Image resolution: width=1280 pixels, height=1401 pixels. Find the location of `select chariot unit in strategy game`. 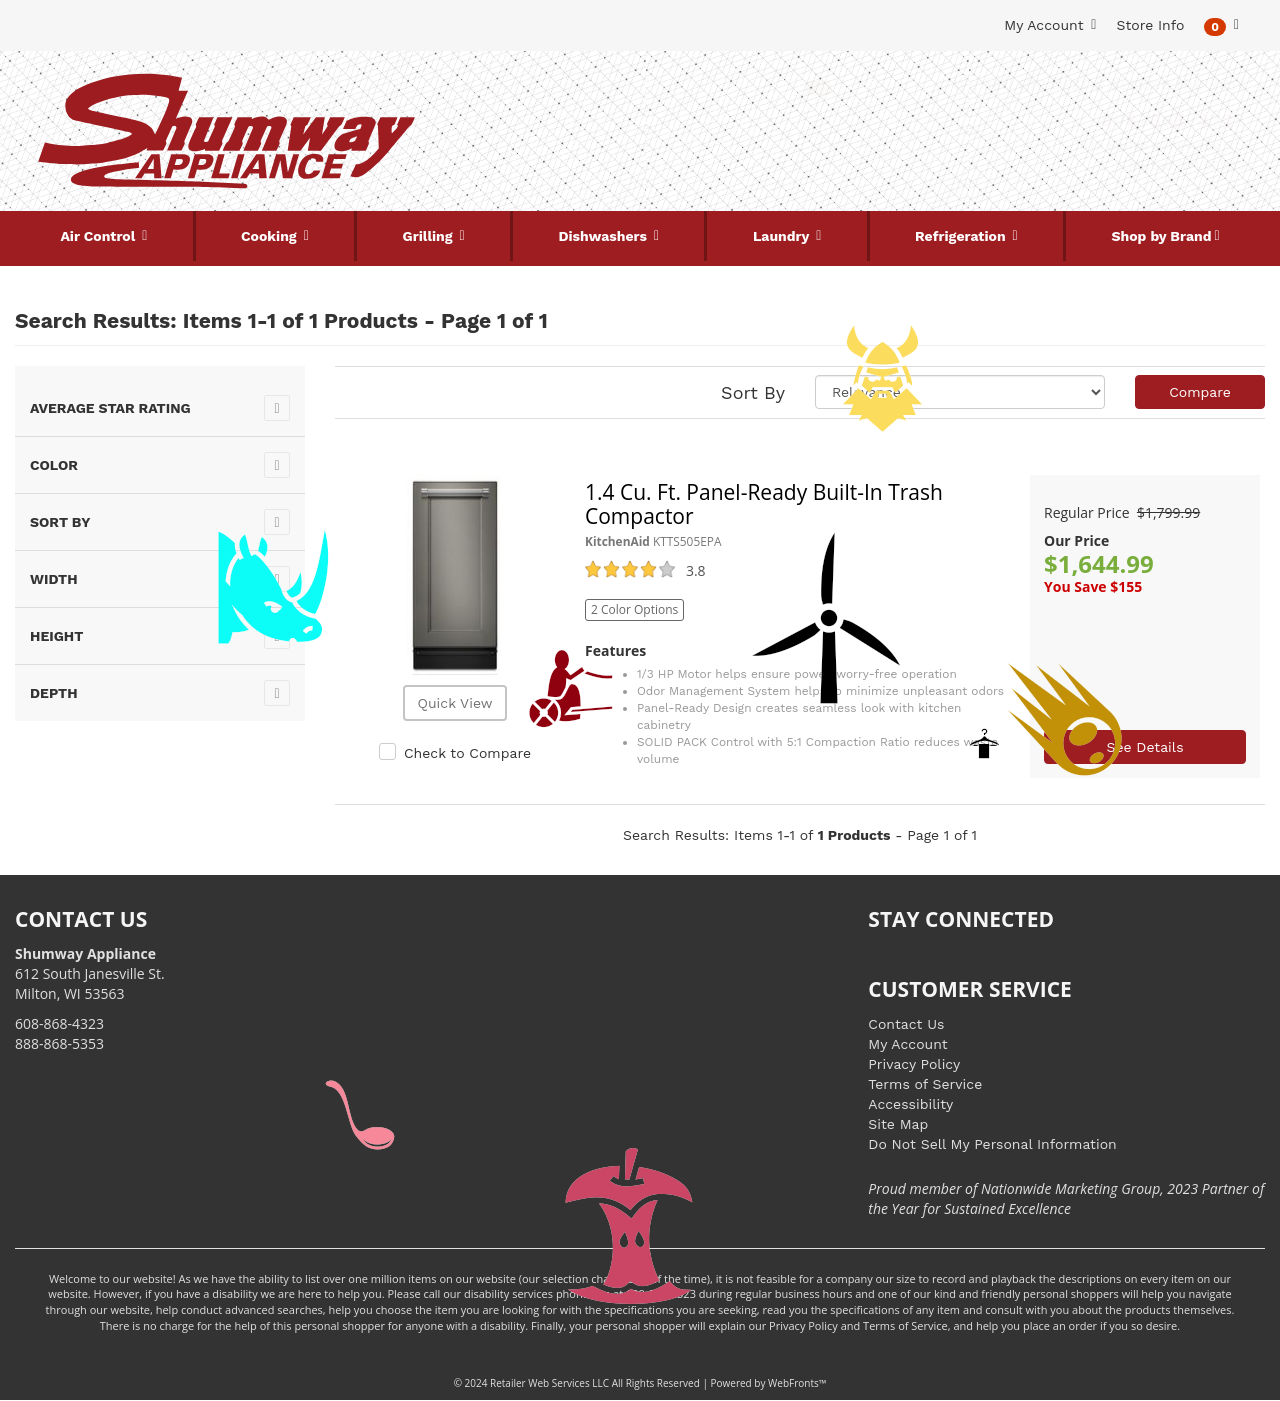

select chariot unit in strategy game is located at coordinates (570, 686).